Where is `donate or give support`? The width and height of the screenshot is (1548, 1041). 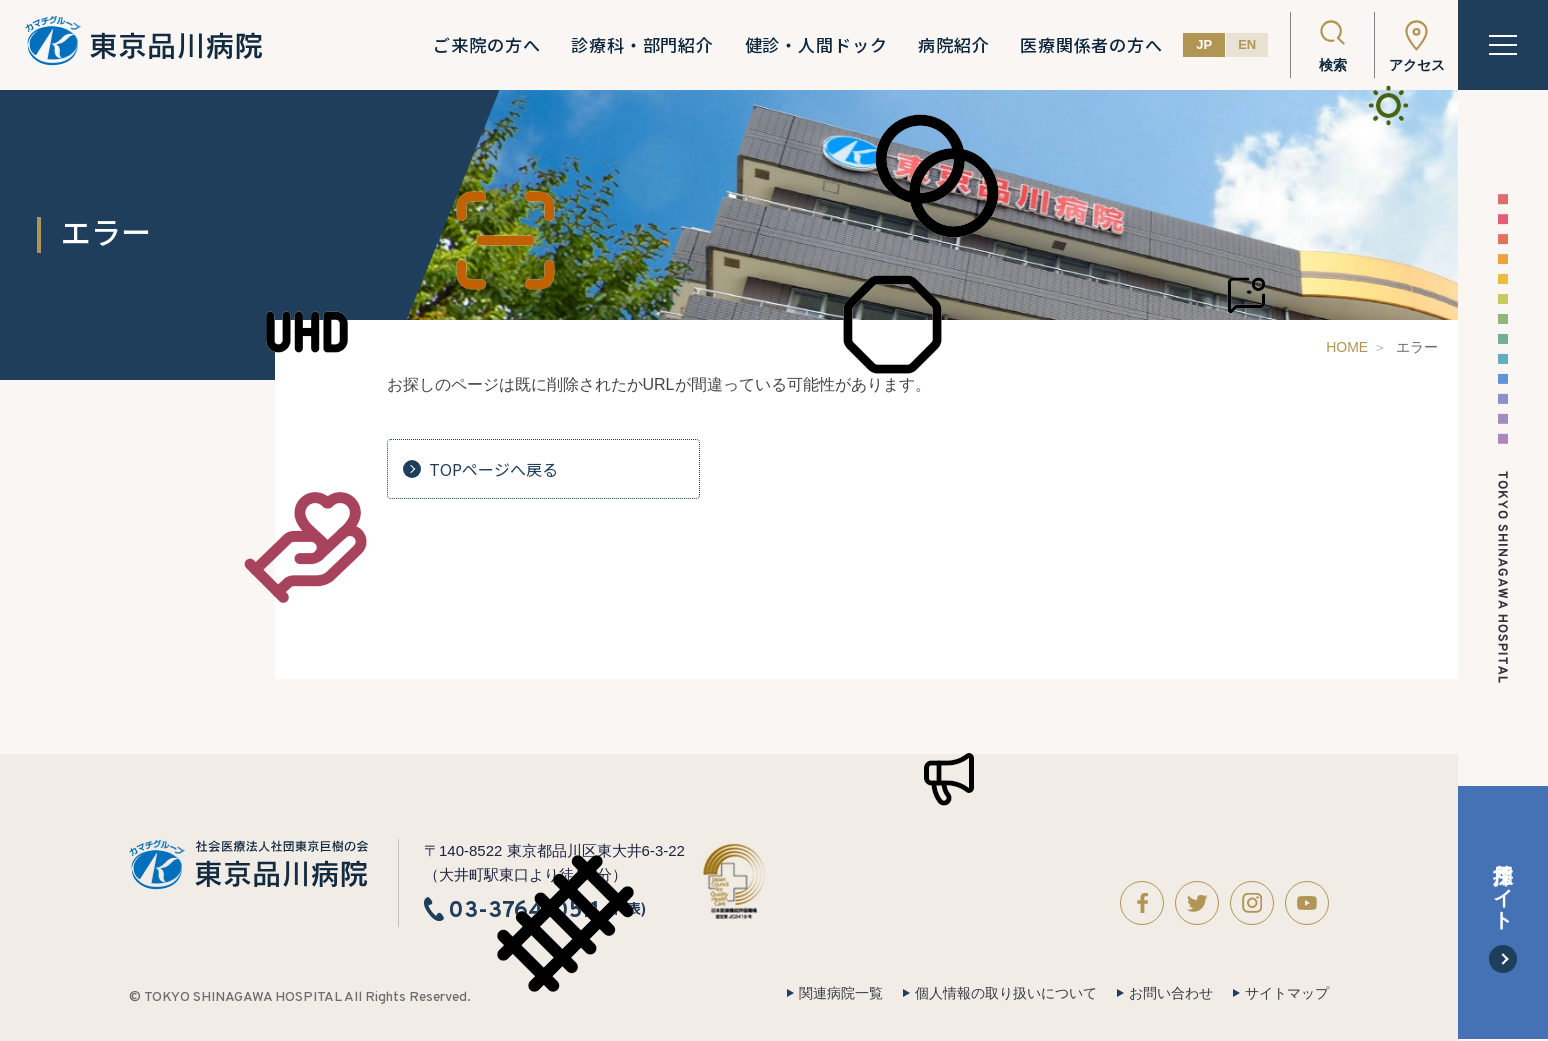
donate or give support is located at coordinates (305, 547).